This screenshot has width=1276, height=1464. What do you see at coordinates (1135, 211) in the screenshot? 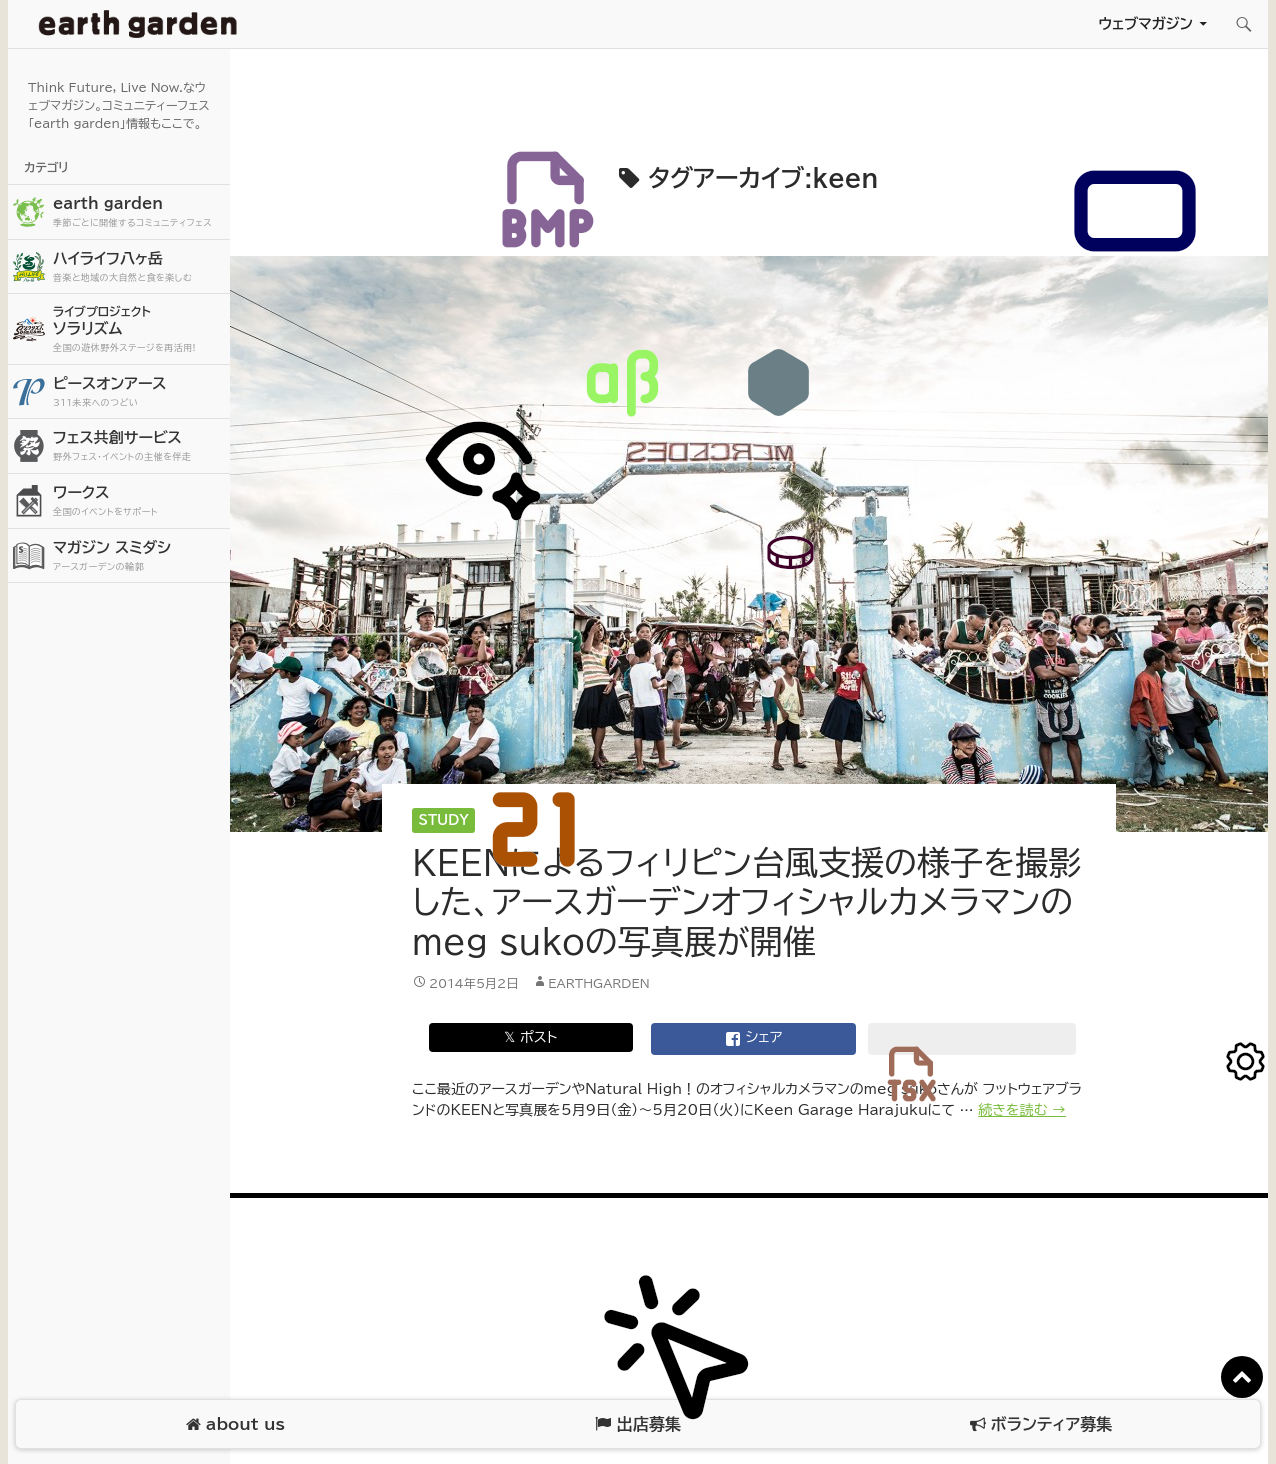
I see `crop image to 3:2 aspect ratio` at bounding box center [1135, 211].